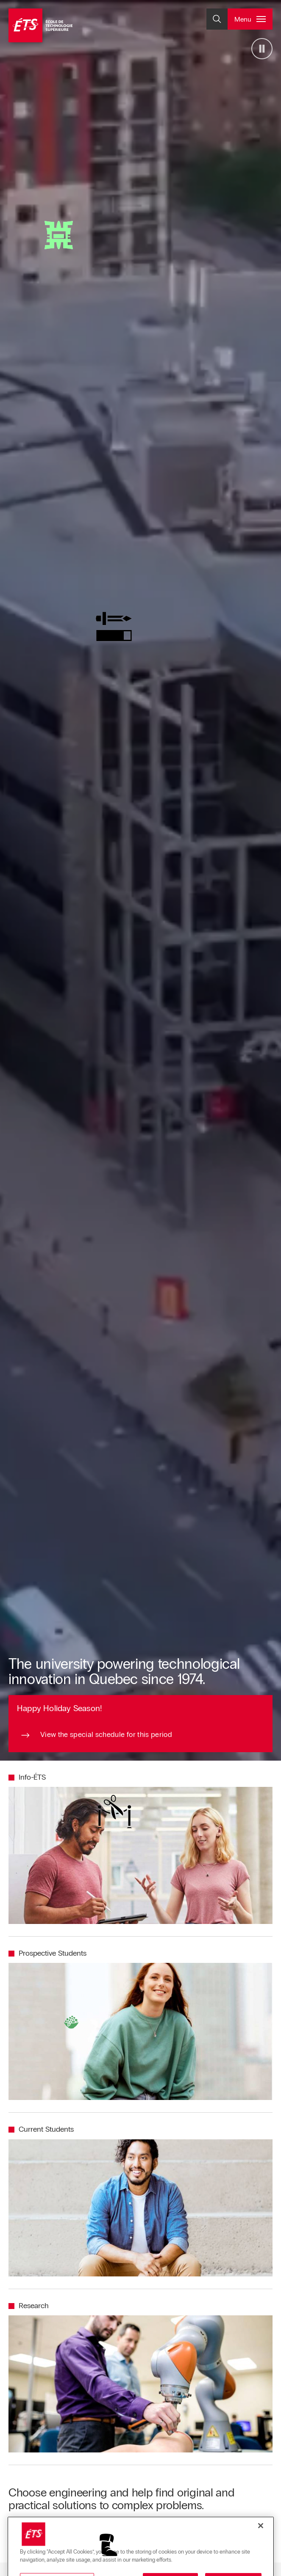 The image size is (281, 2576). I want to click on view fruit or berry recipes, so click(71, 2022).